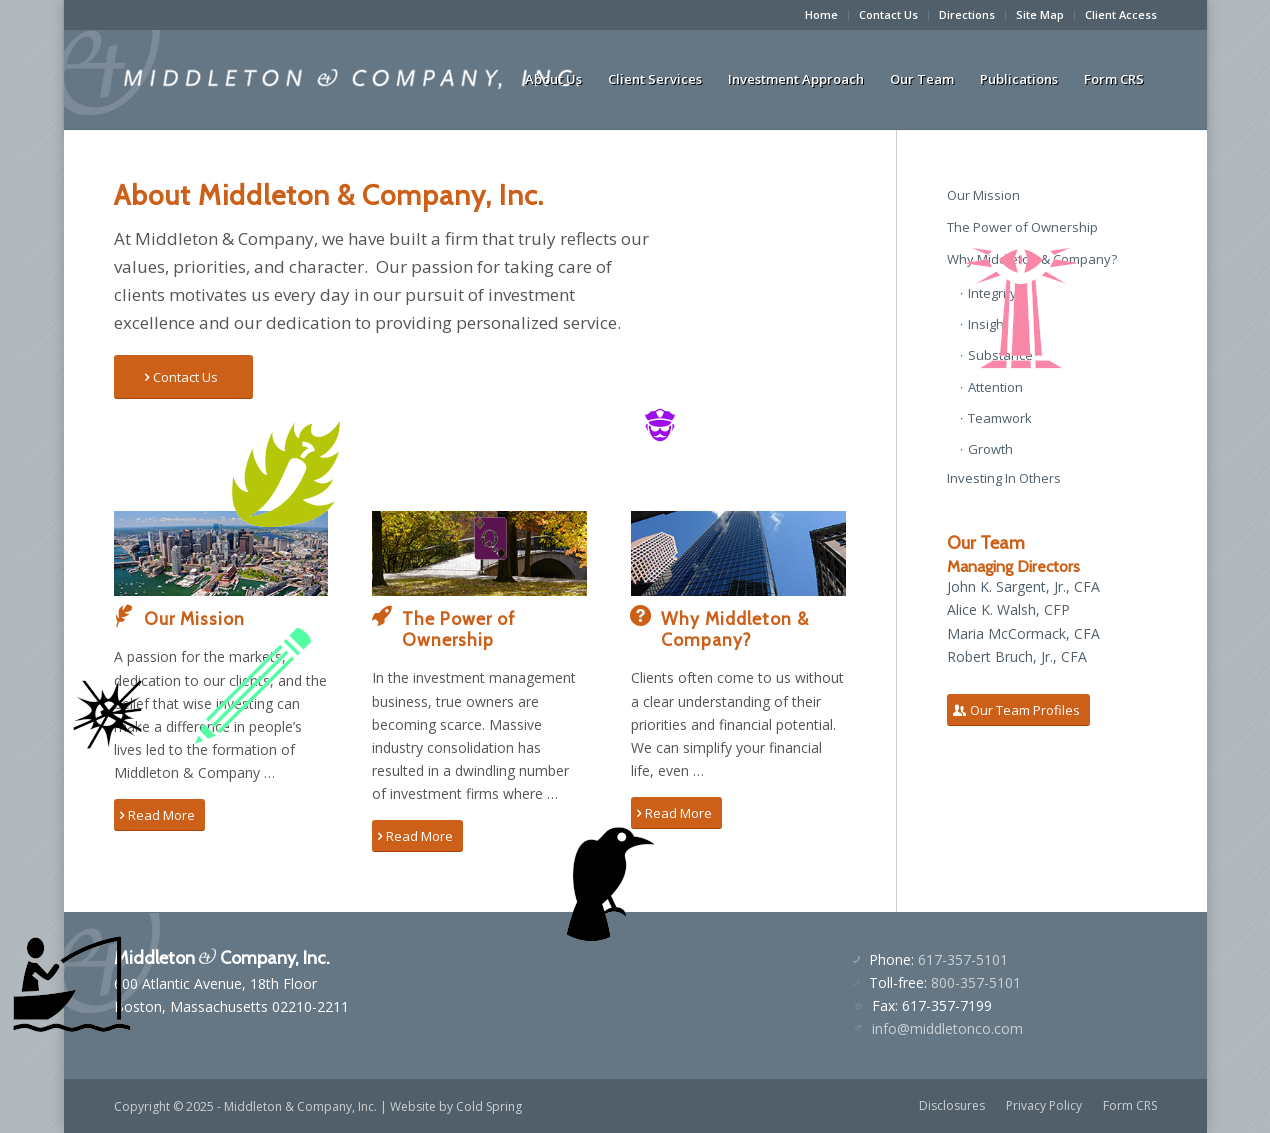 The height and width of the screenshot is (1133, 1270). Describe the element at coordinates (660, 425) in the screenshot. I see `contact law enforcement or security` at that location.